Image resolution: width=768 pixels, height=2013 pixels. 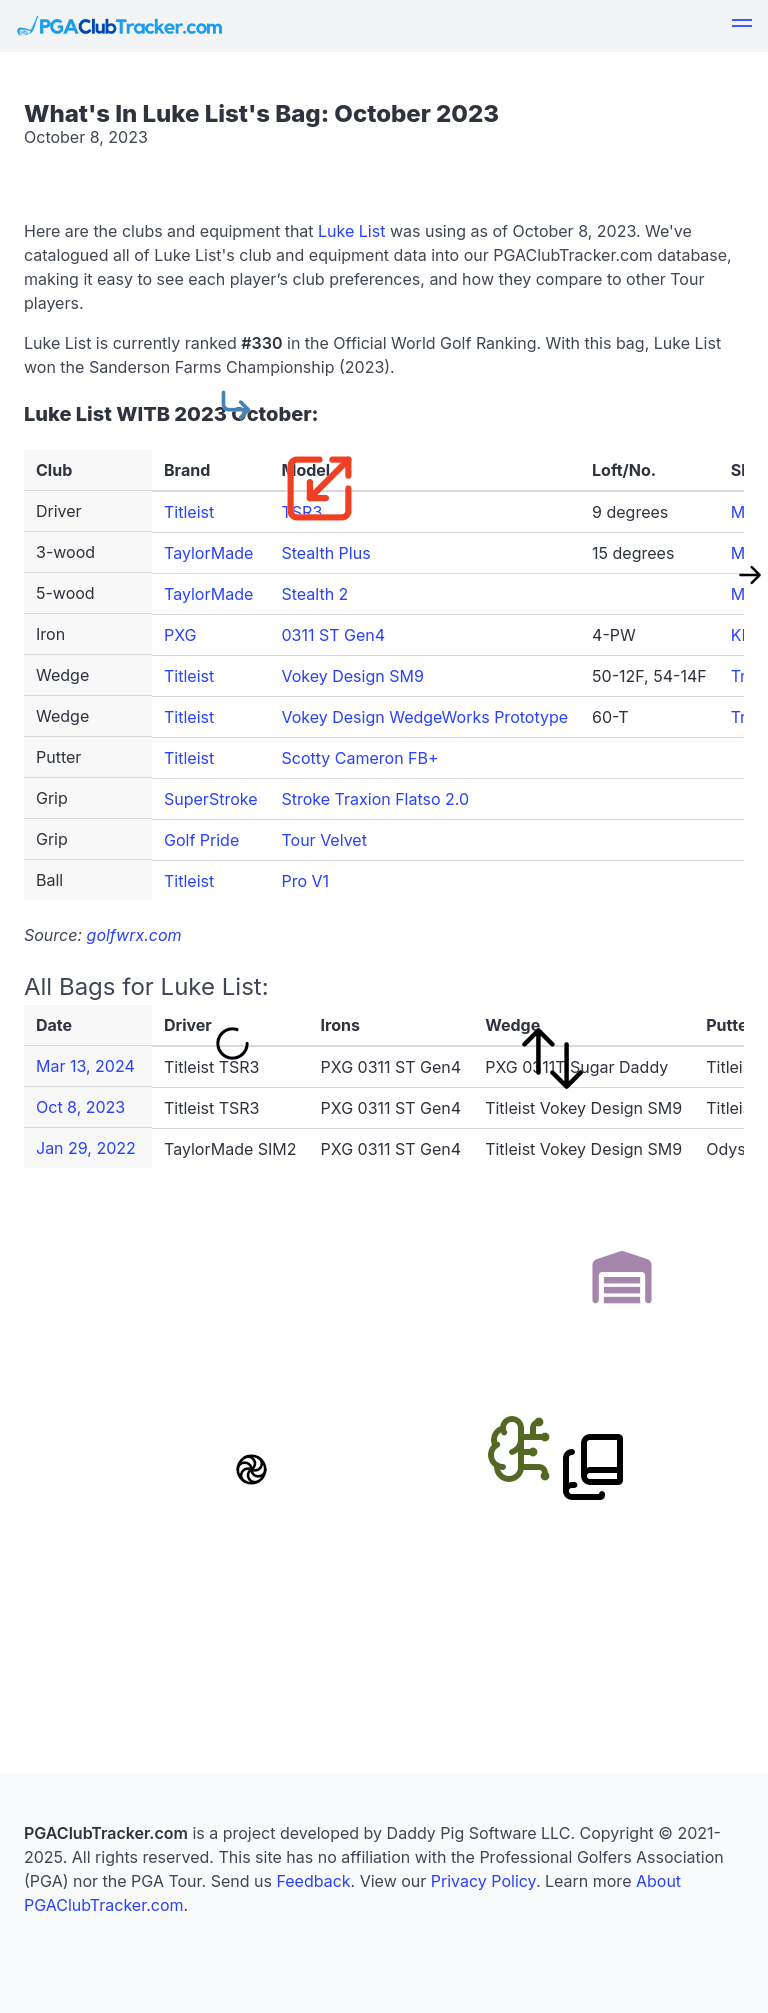 What do you see at coordinates (251, 1469) in the screenshot?
I see `indicates content is loading` at bounding box center [251, 1469].